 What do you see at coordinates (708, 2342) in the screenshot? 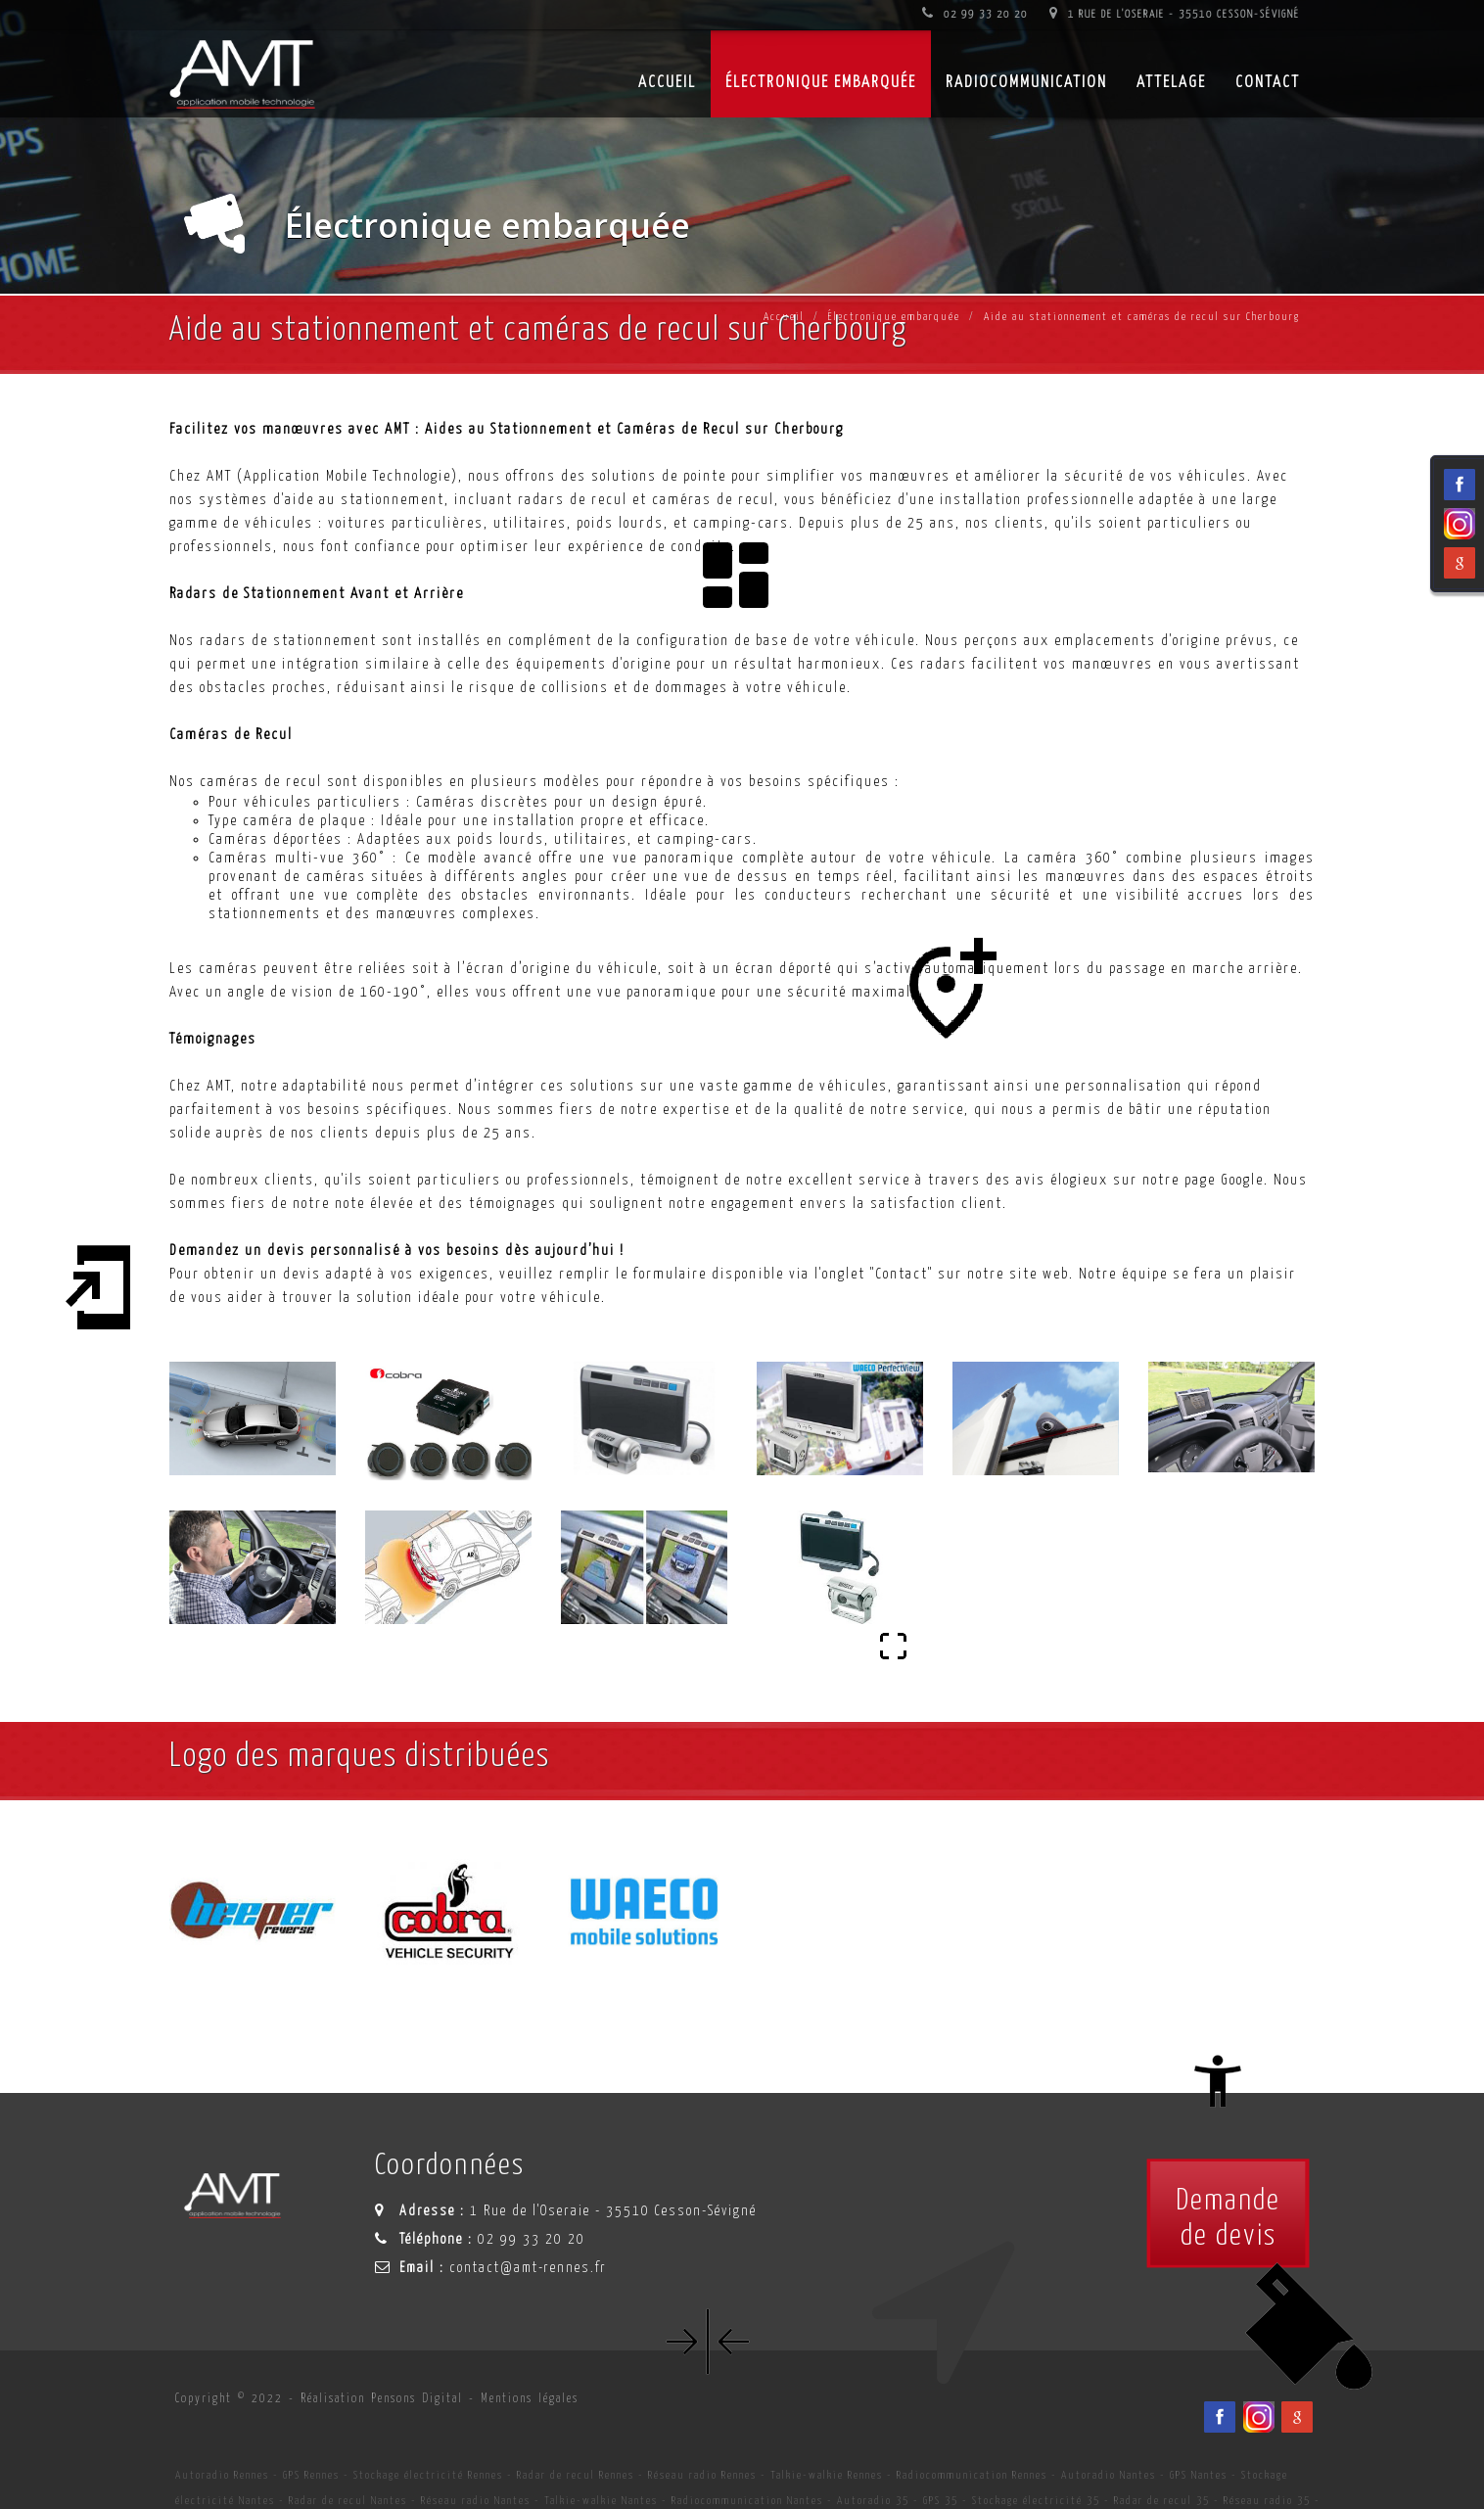
I see `collapse or compress content horizontally` at bounding box center [708, 2342].